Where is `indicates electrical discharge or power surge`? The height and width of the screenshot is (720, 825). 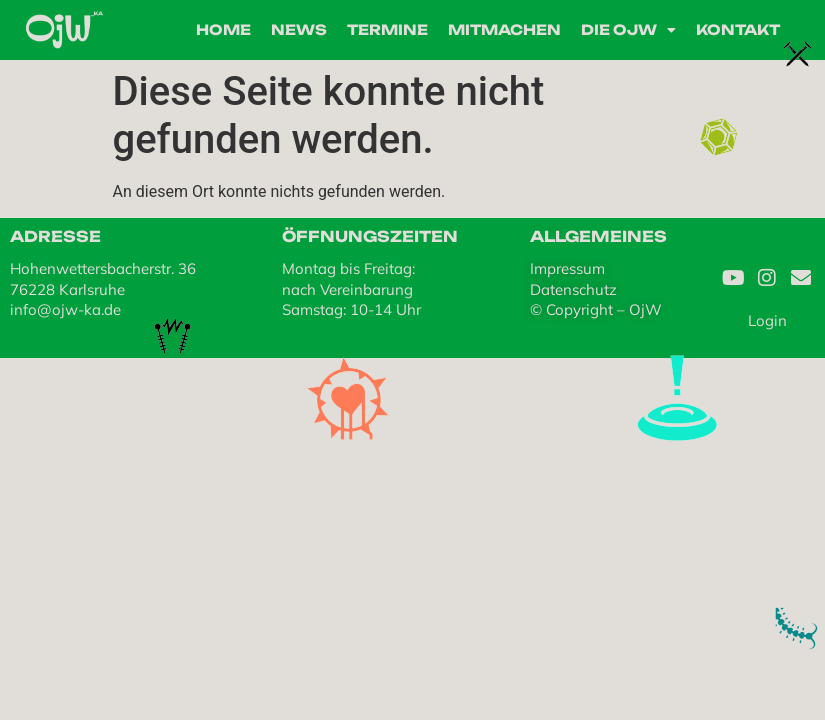 indicates electrical discharge or power surge is located at coordinates (172, 335).